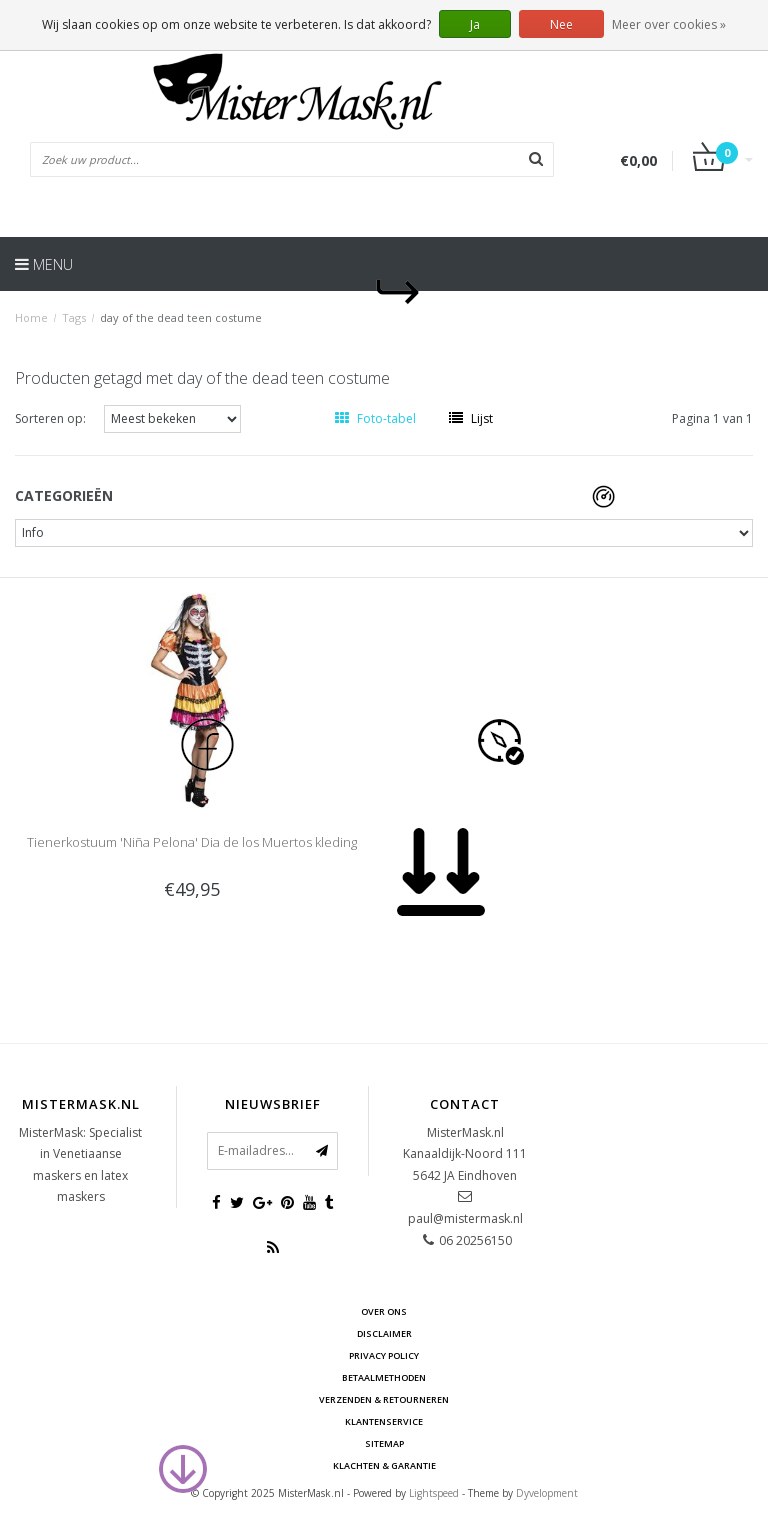 This screenshot has width=768, height=1520. What do you see at coordinates (183, 1469) in the screenshot?
I see `download a file or resource` at bounding box center [183, 1469].